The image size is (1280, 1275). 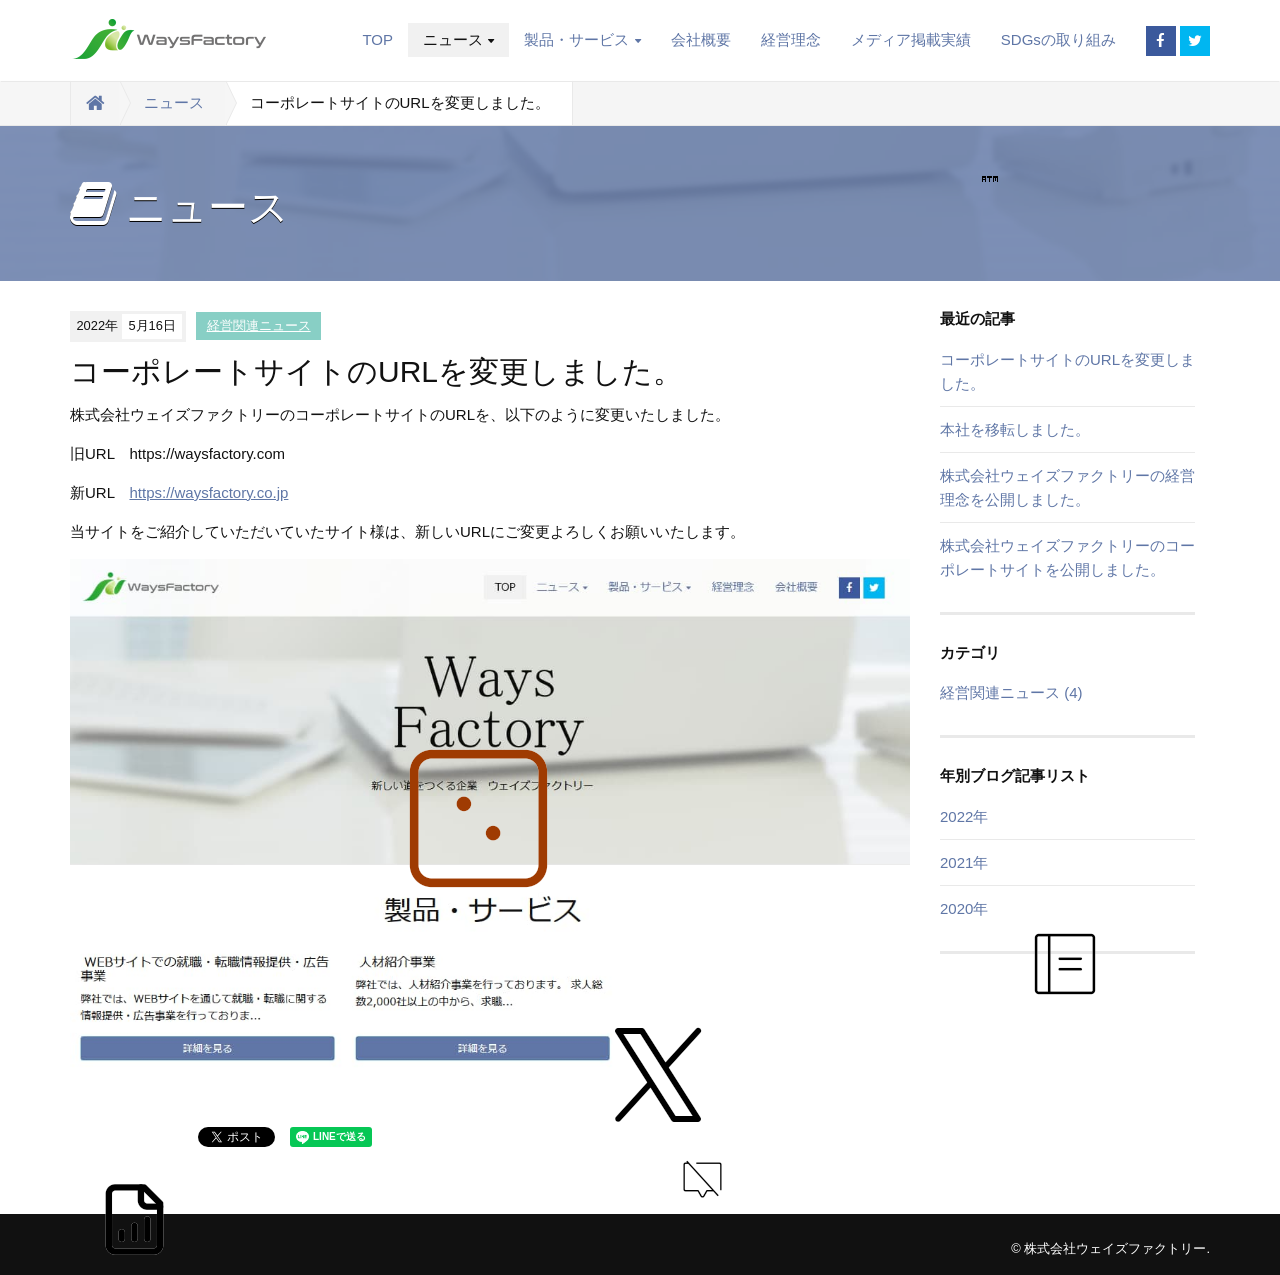 I want to click on view file with growth analytics, so click(x=134, y=1219).